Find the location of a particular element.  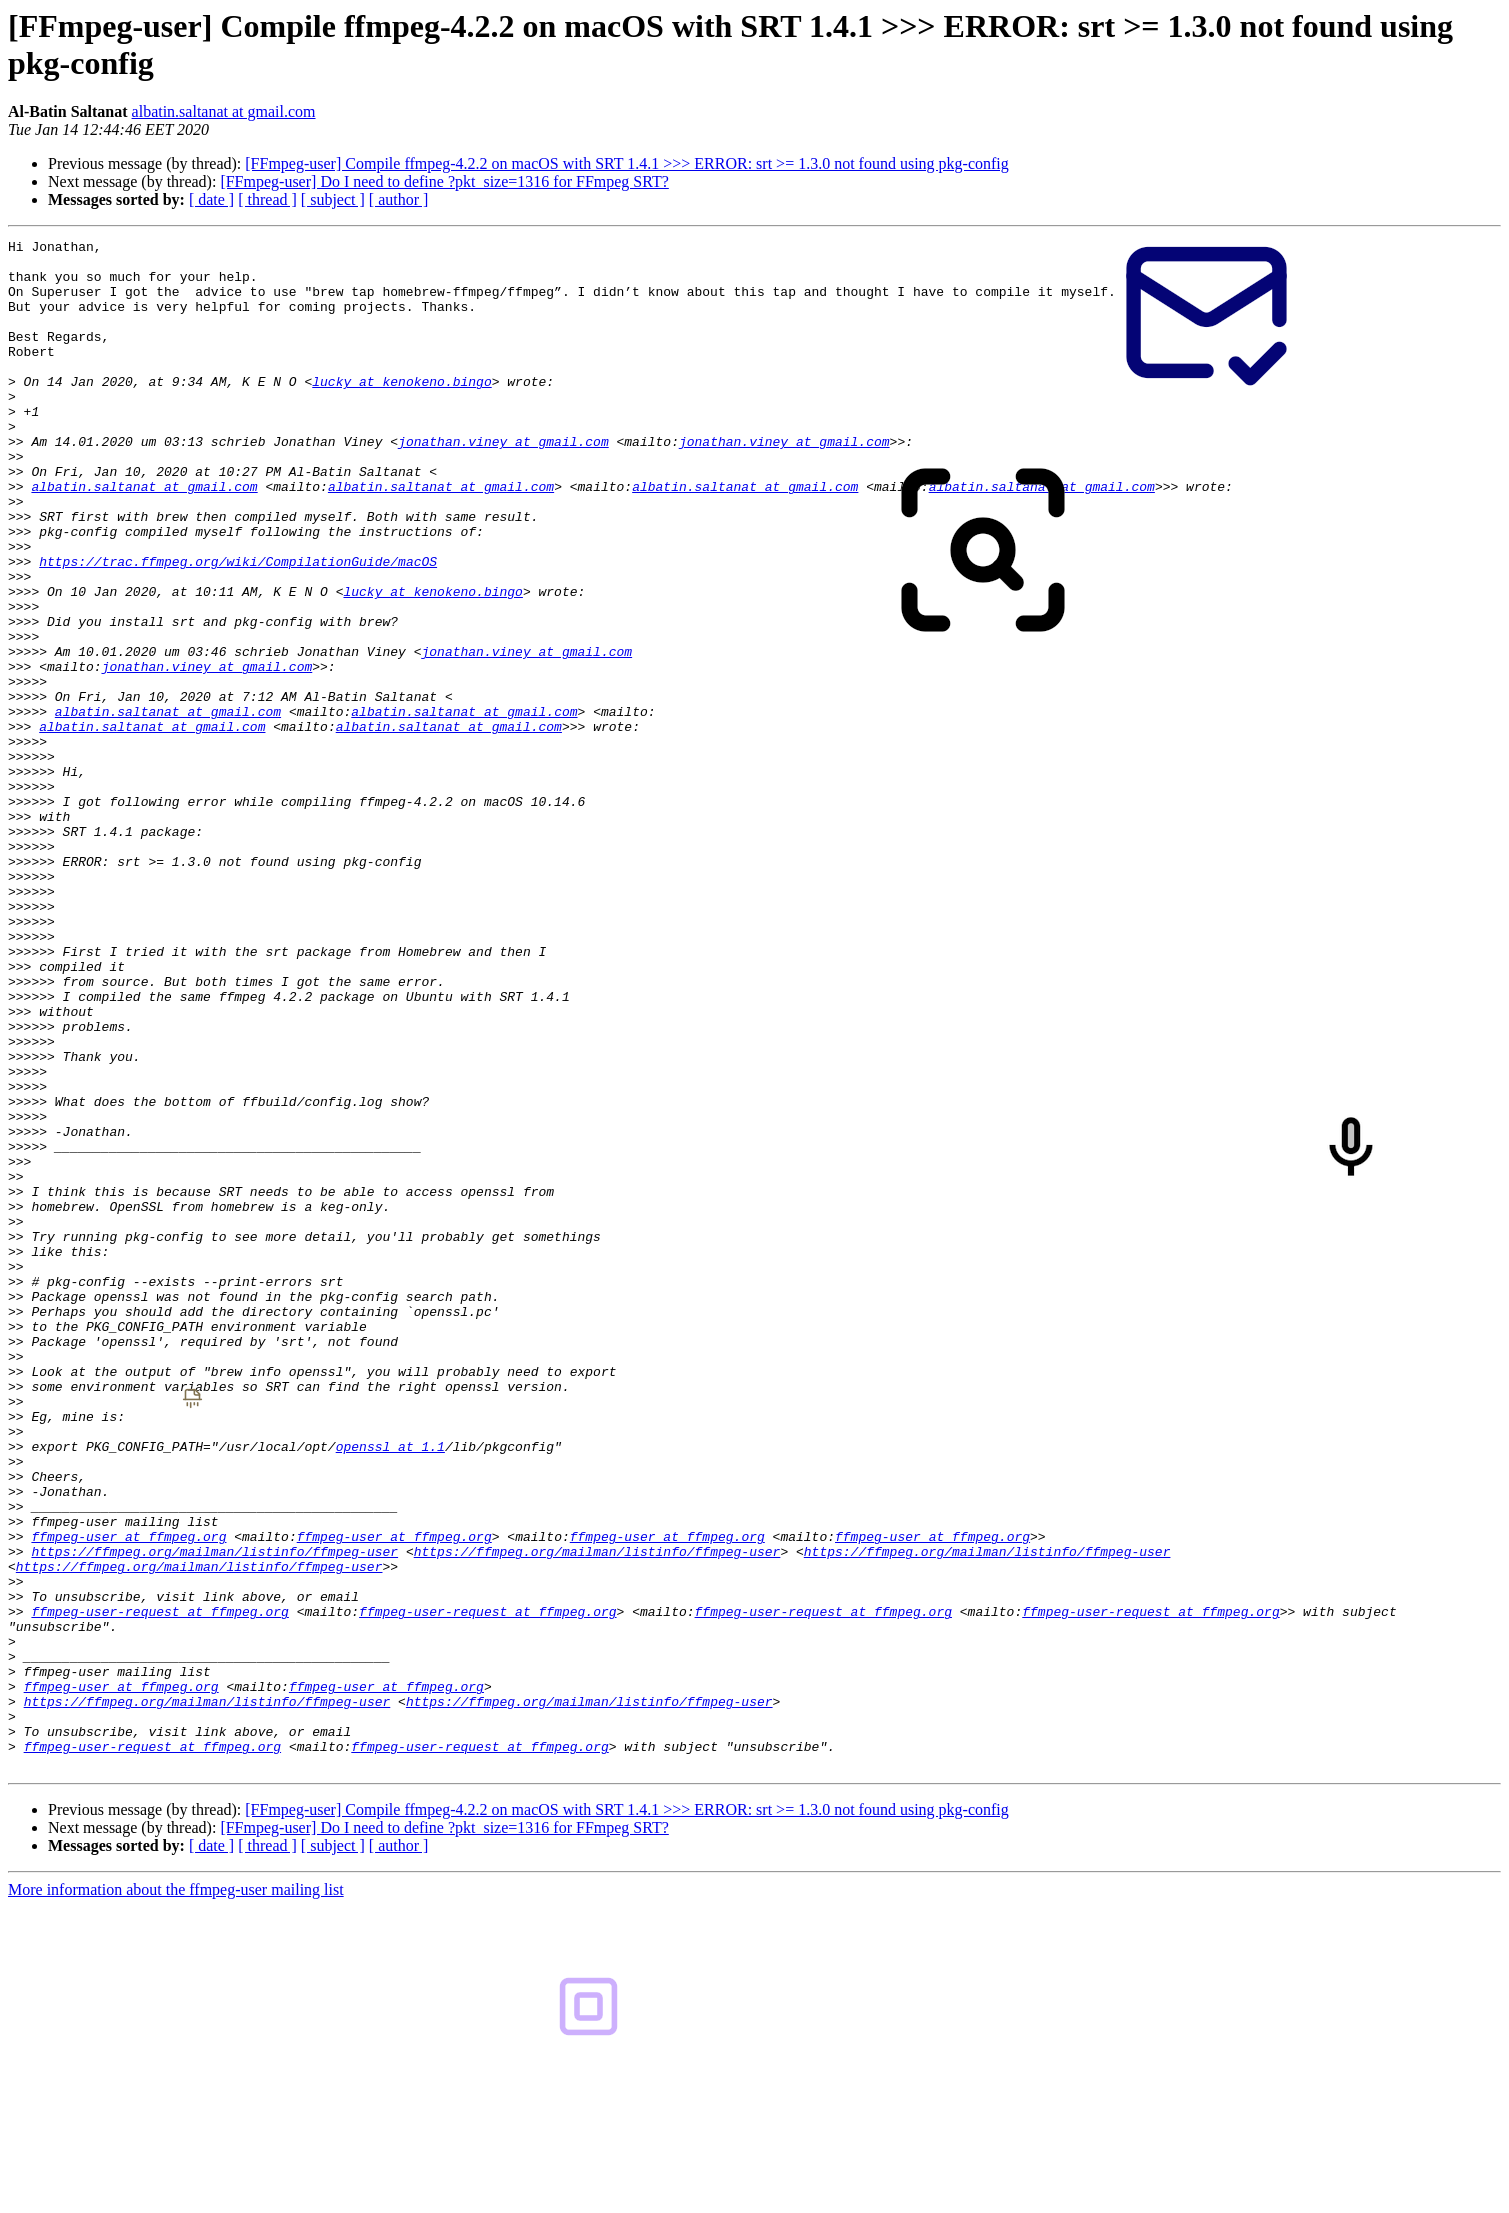

scan to search or identify an item is located at coordinates (983, 550).